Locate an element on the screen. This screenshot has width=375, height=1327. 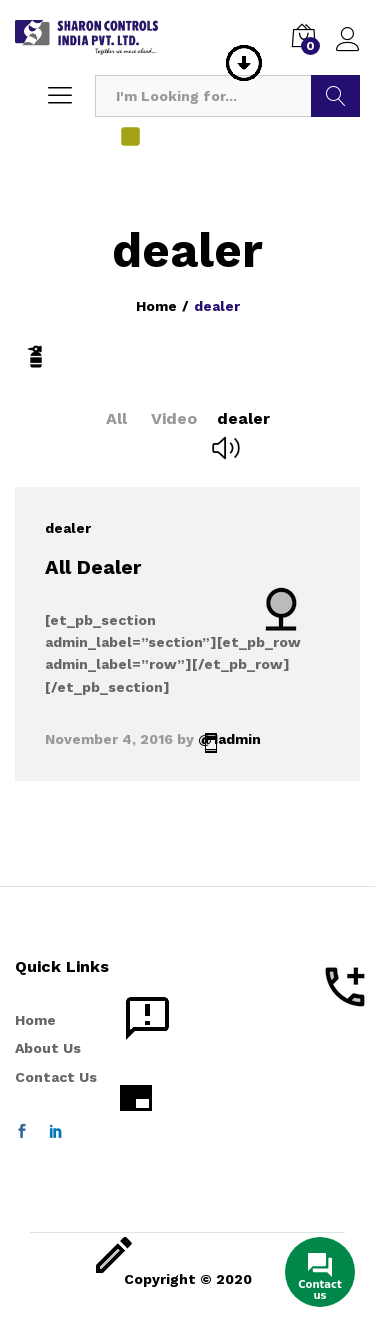
download file or content is located at coordinates (244, 63).